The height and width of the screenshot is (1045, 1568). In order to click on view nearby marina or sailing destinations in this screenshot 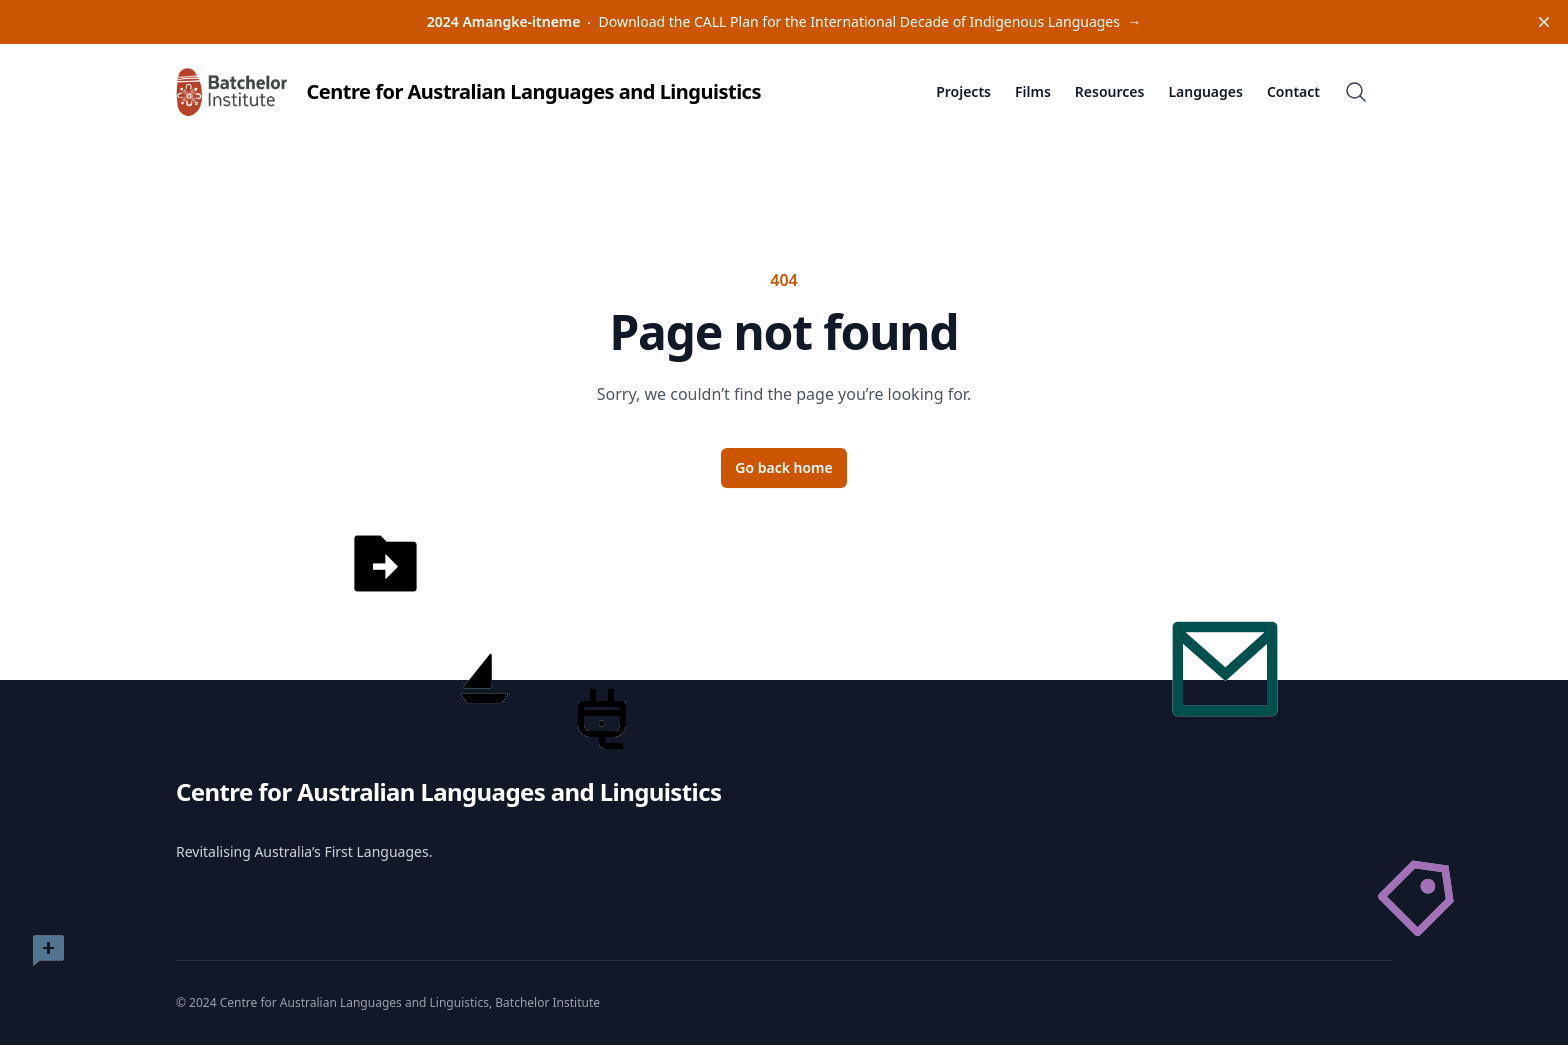, I will do `click(484, 678)`.